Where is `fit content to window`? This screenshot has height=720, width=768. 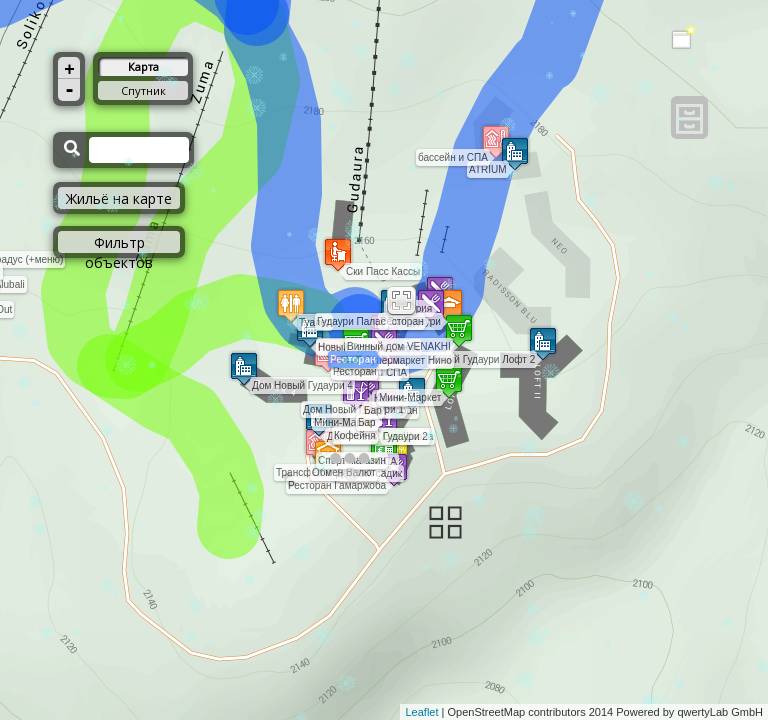 fit content to window is located at coordinates (401, 299).